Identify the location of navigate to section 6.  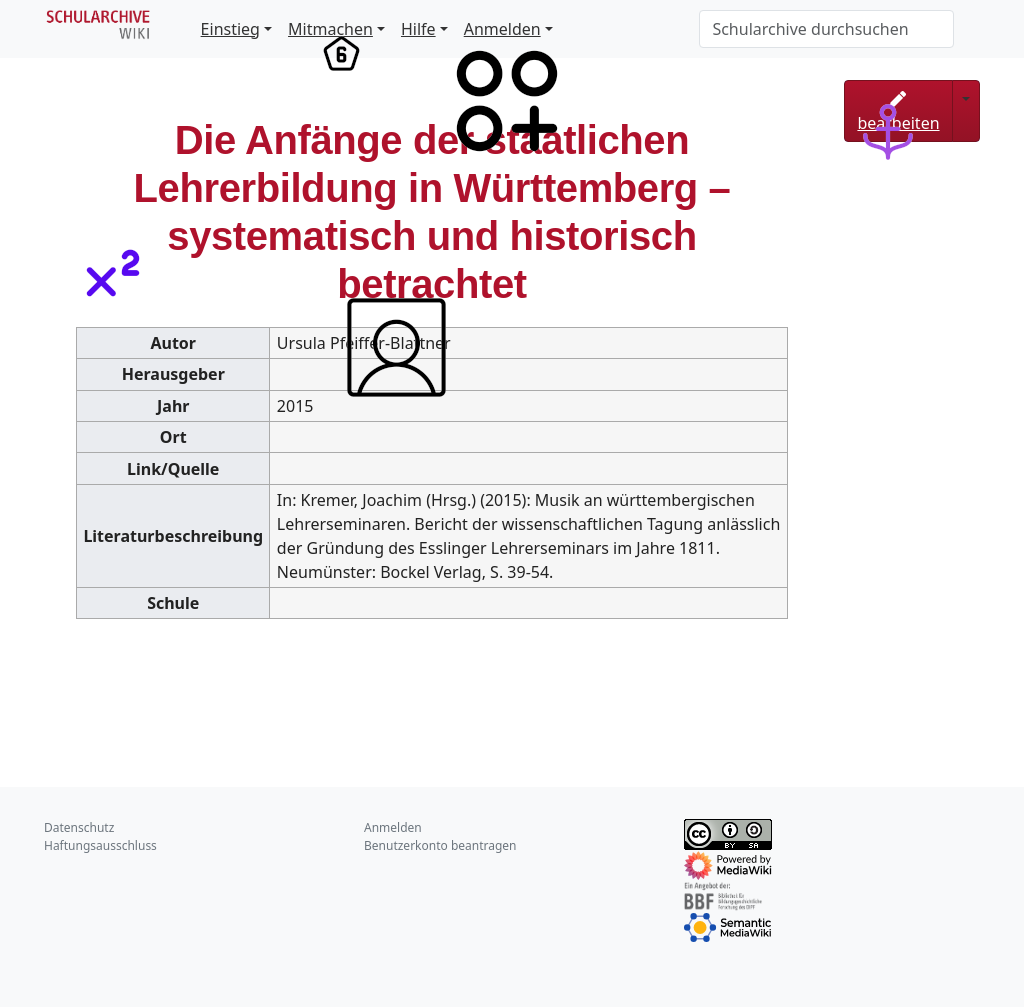
(341, 54).